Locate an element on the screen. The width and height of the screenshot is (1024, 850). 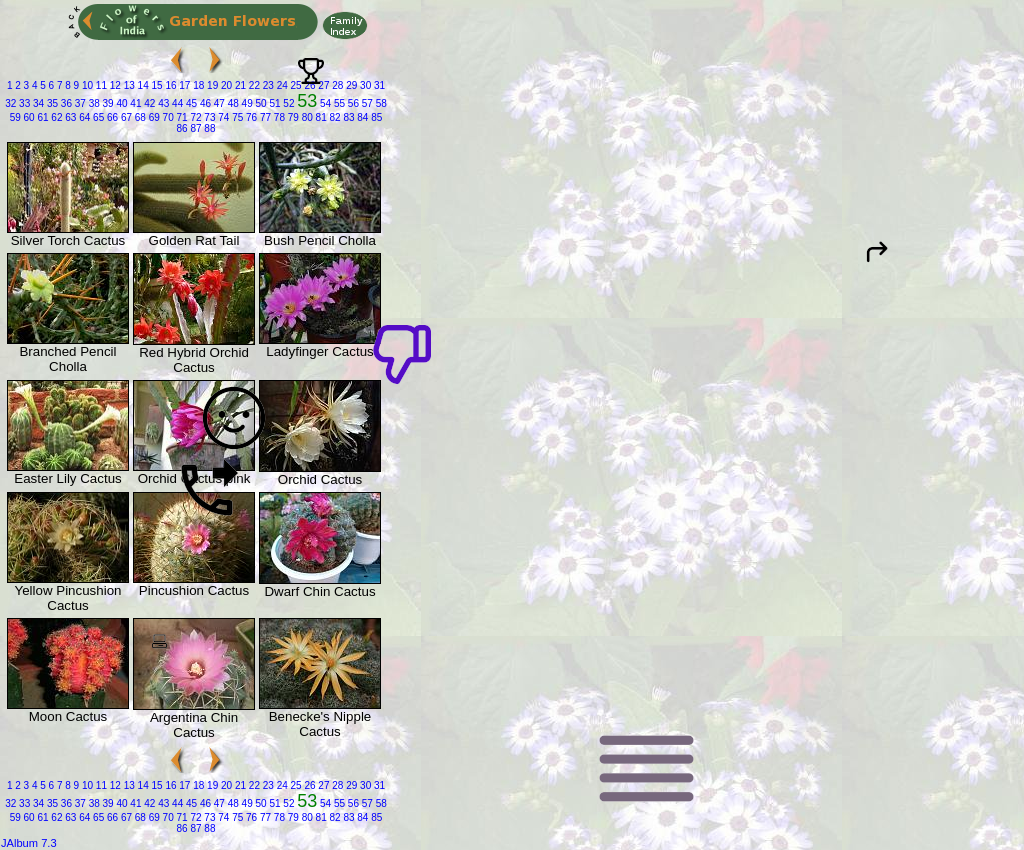
open github codespaces is located at coordinates (159, 641).